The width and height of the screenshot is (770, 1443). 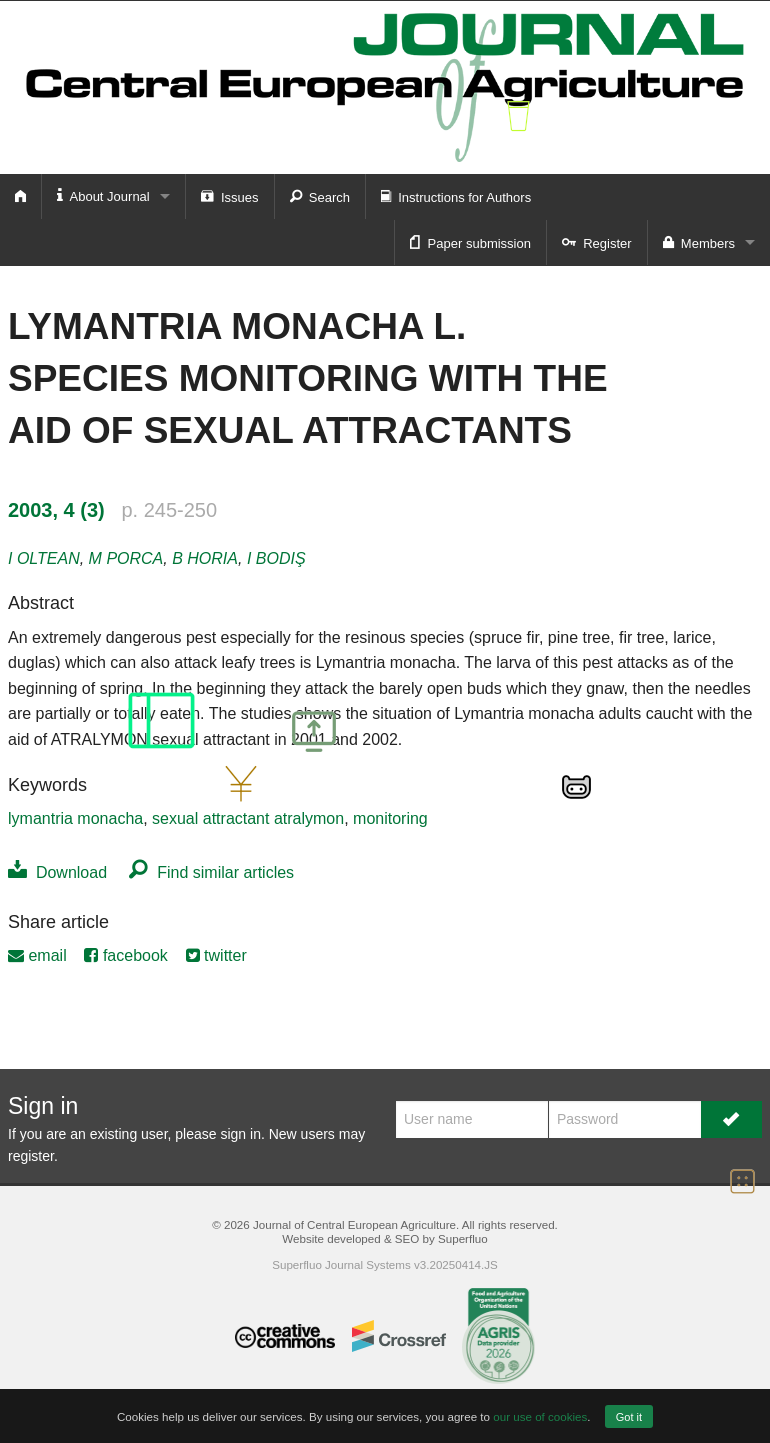 What do you see at coordinates (742, 1181) in the screenshot?
I see `roll or randomize with a value of four` at bounding box center [742, 1181].